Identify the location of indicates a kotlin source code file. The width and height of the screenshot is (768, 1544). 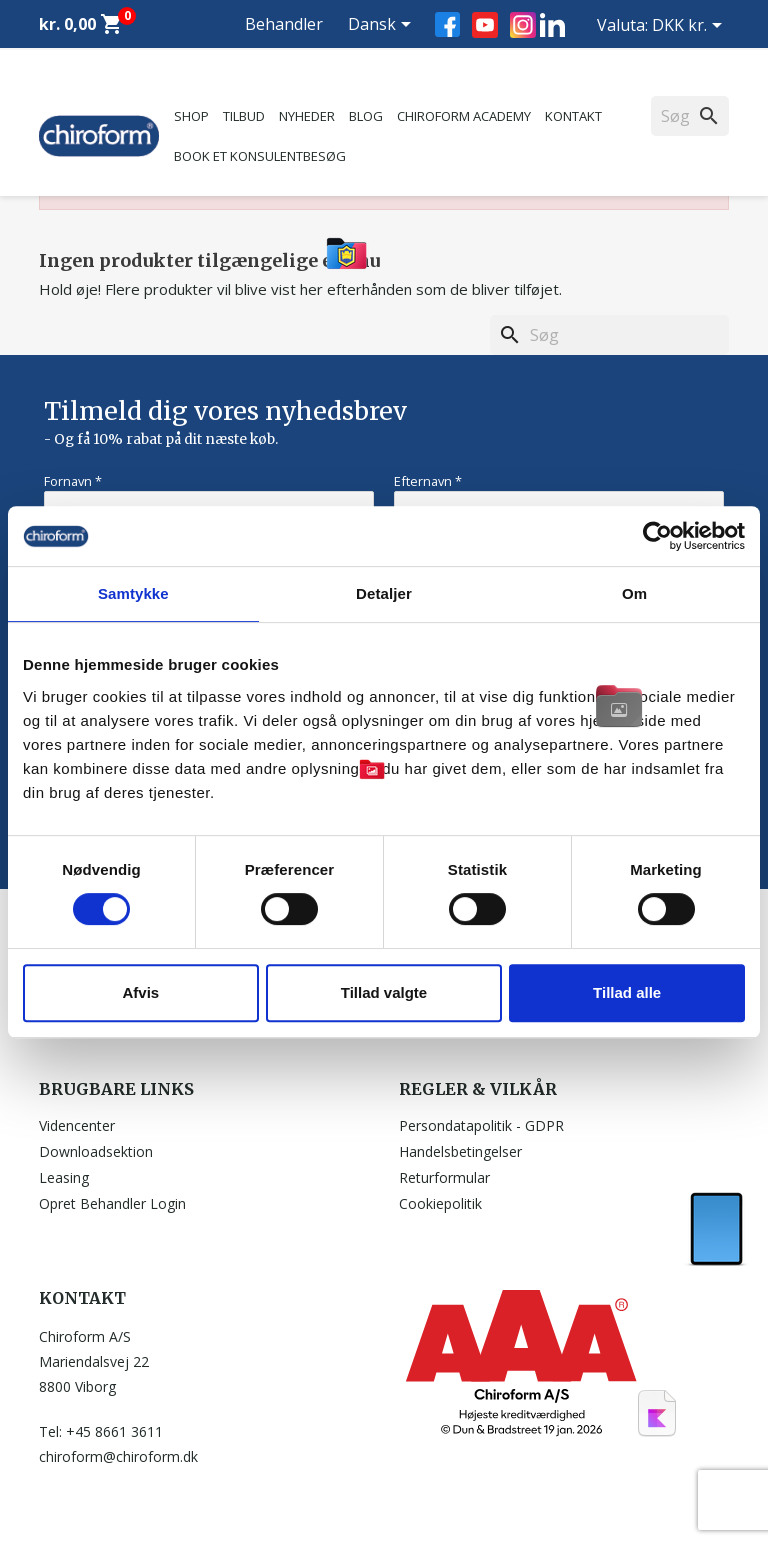
(657, 1413).